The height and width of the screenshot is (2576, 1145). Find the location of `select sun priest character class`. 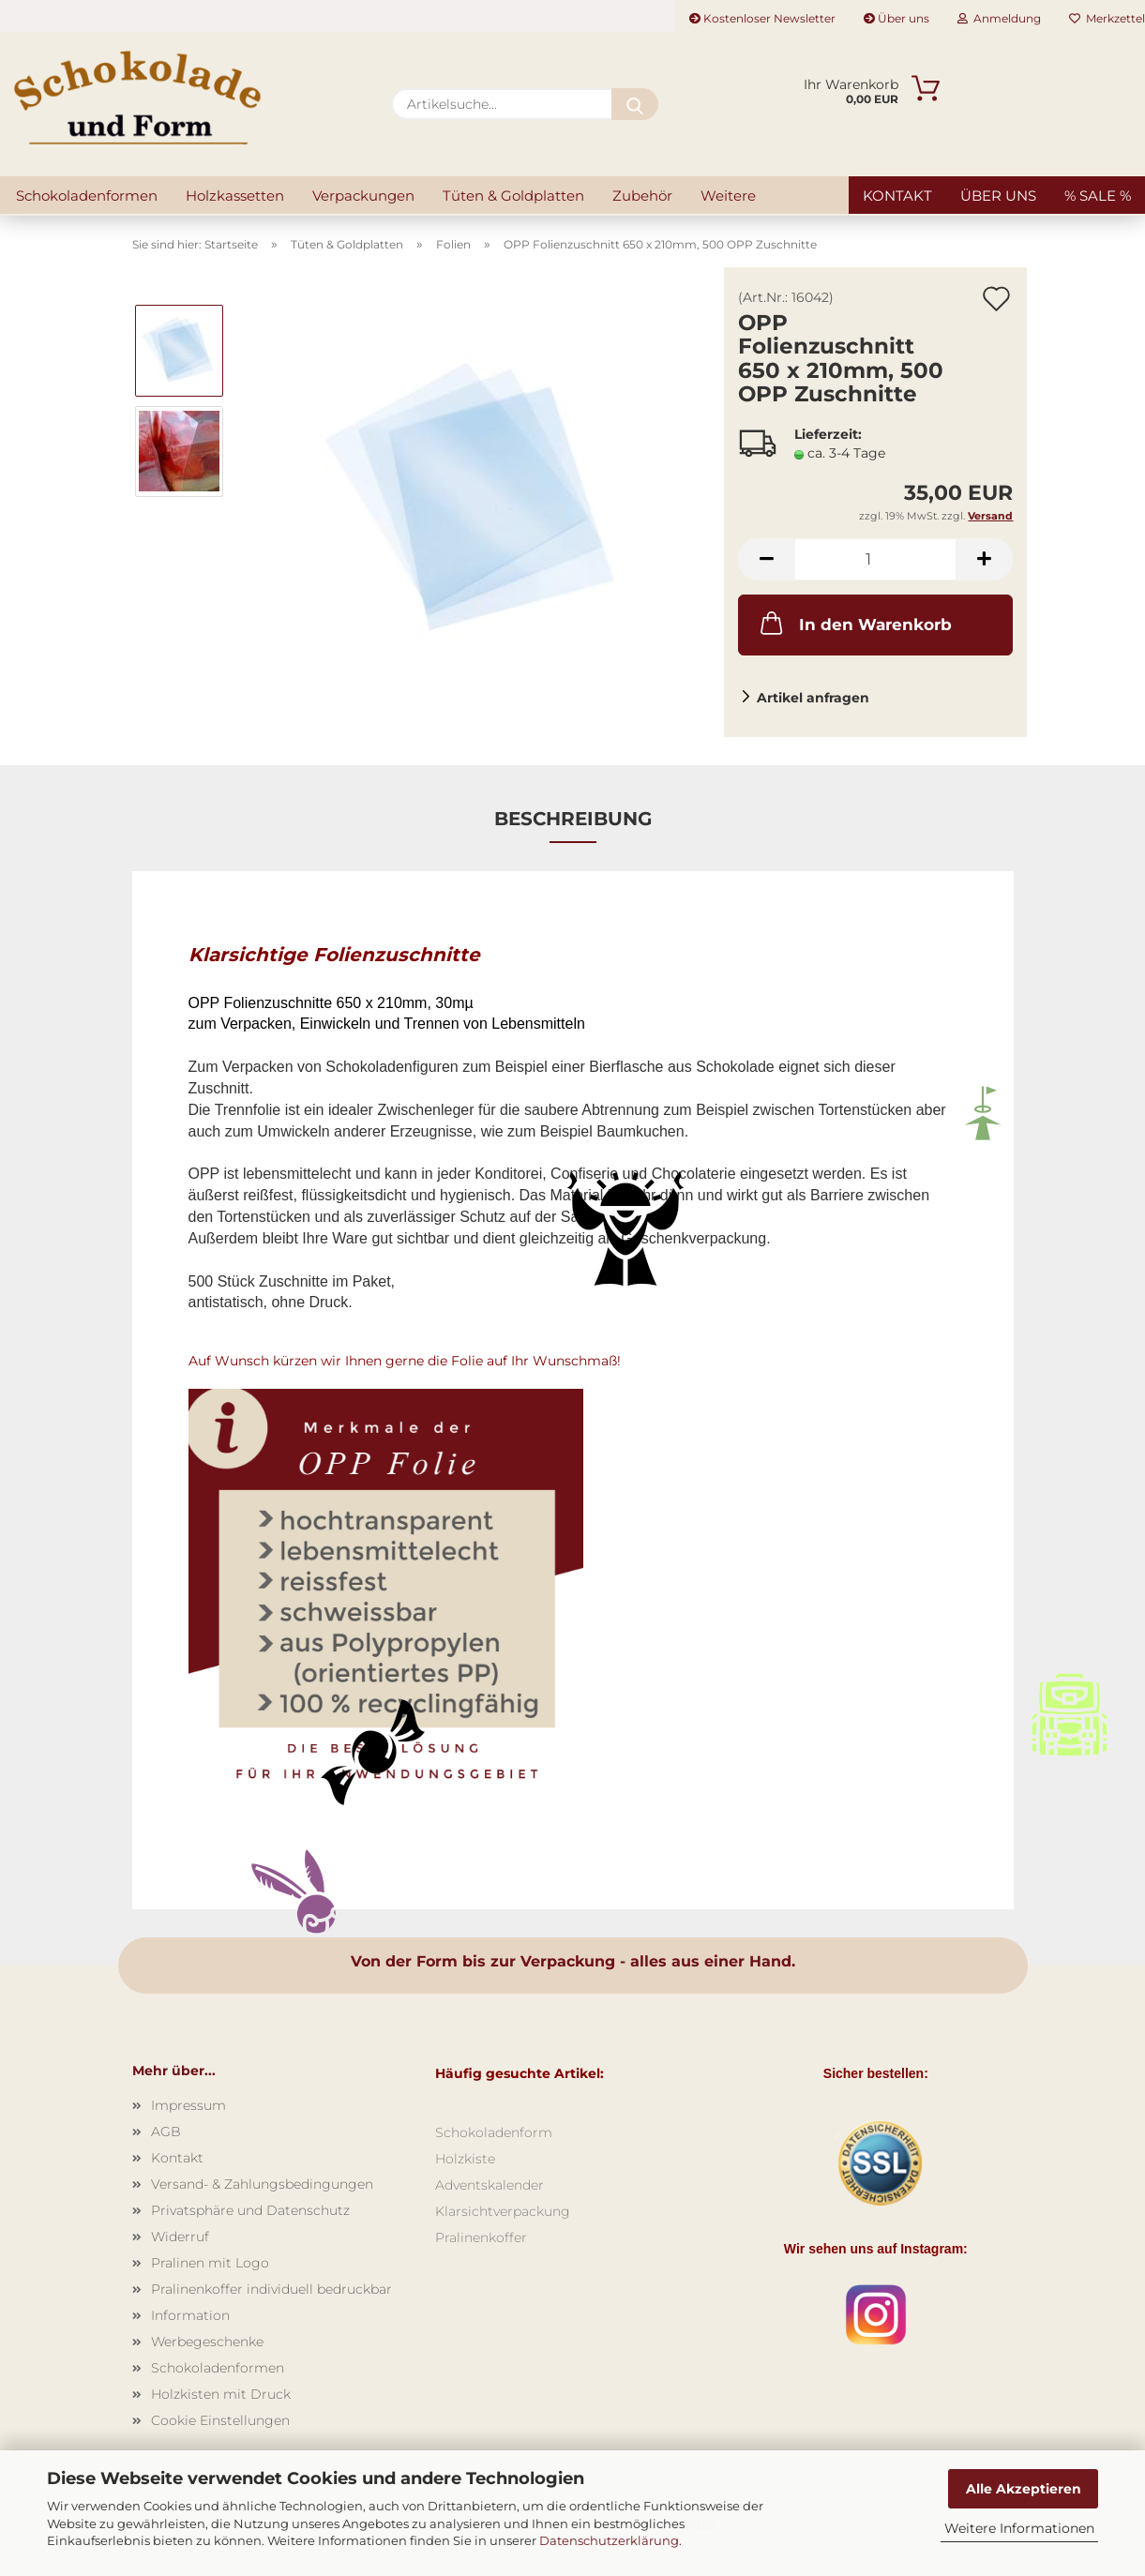

select sun priest character class is located at coordinates (625, 1228).